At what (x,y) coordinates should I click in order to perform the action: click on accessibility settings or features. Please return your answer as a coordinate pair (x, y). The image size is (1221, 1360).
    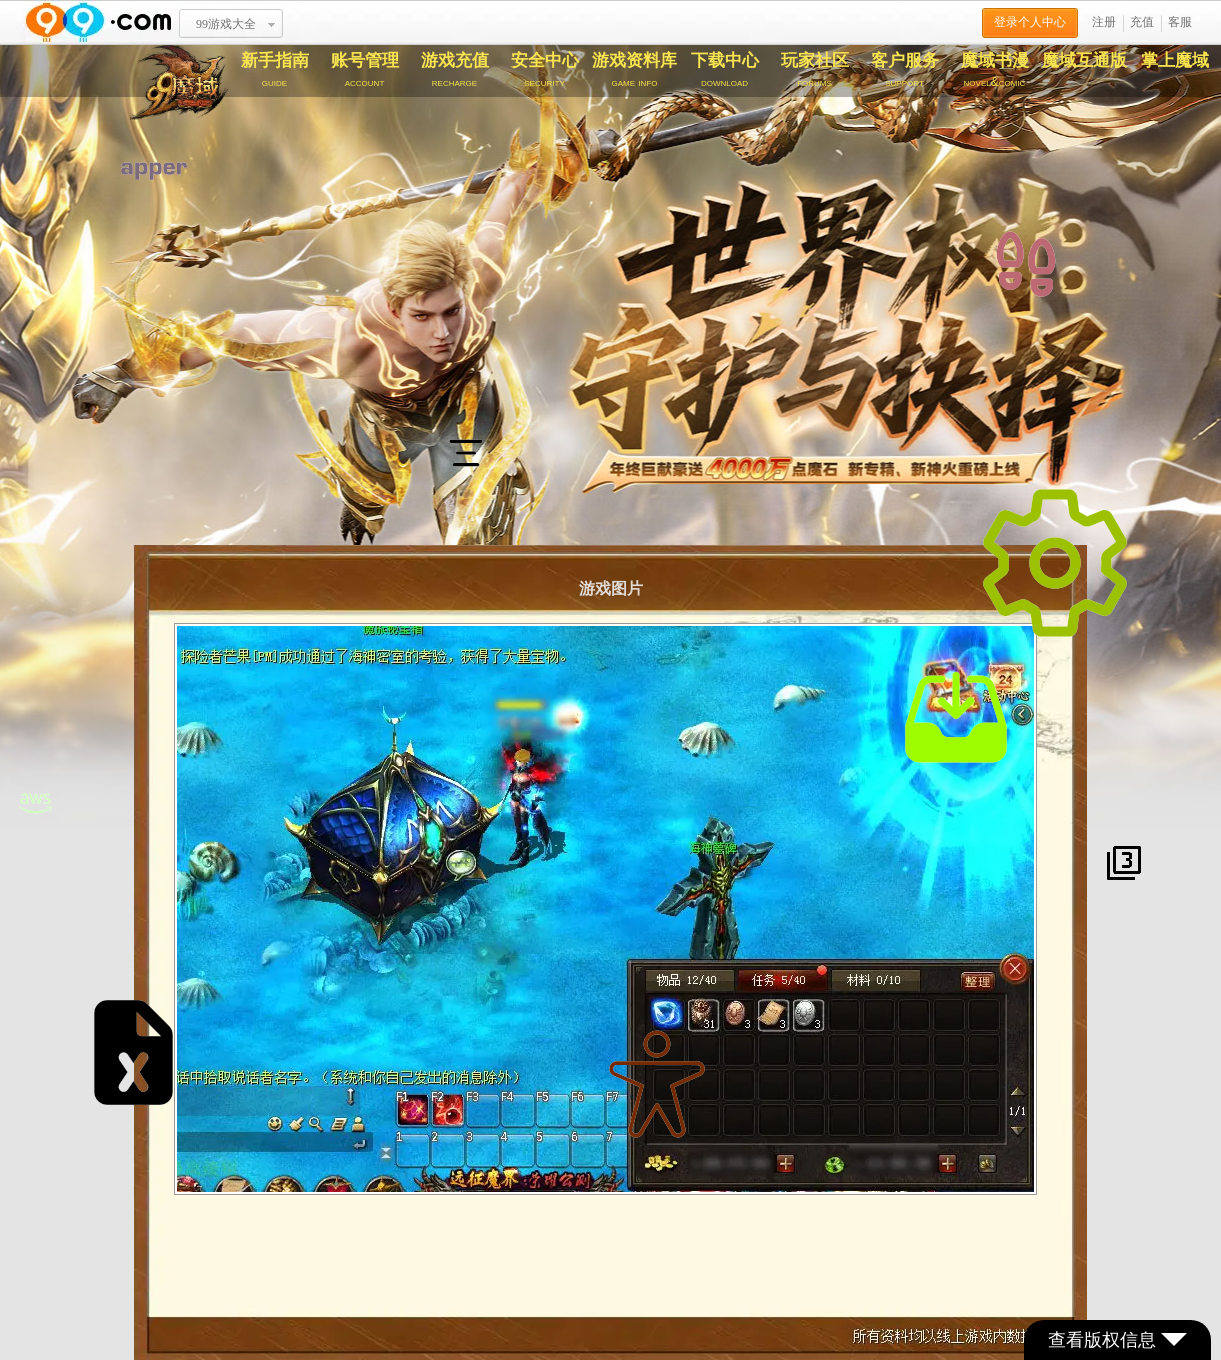
    Looking at the image, I should click on (657, 1086).